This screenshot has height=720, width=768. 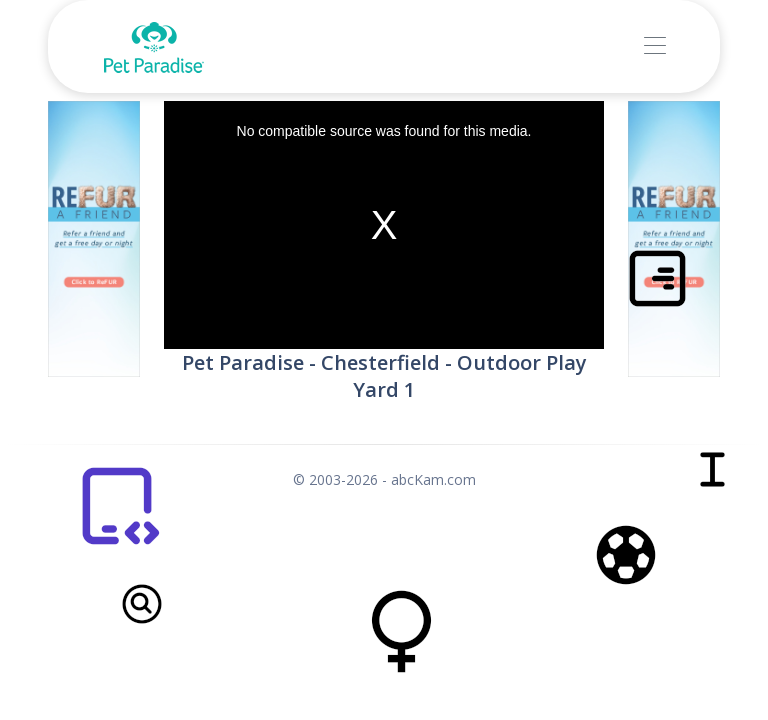 I want to click on access football or soccer content, so click(x=626, y=555).